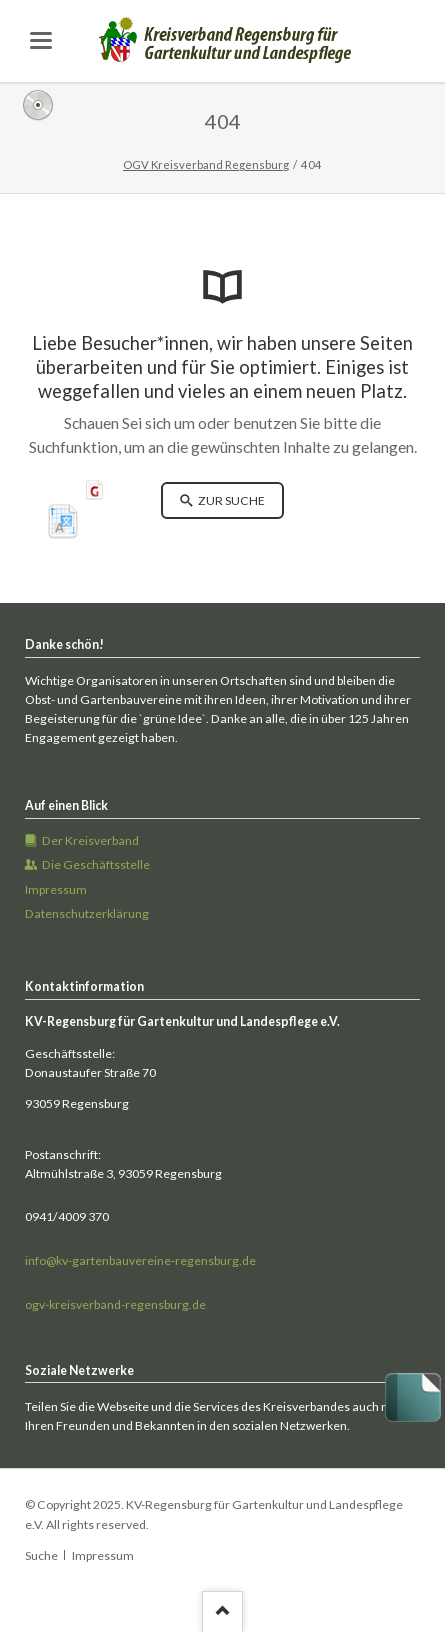  What do you see at coordinates (63, 521) in the screenshot?
I see `a gettext translation template file (.pot)` at bounding box center [63, 521].